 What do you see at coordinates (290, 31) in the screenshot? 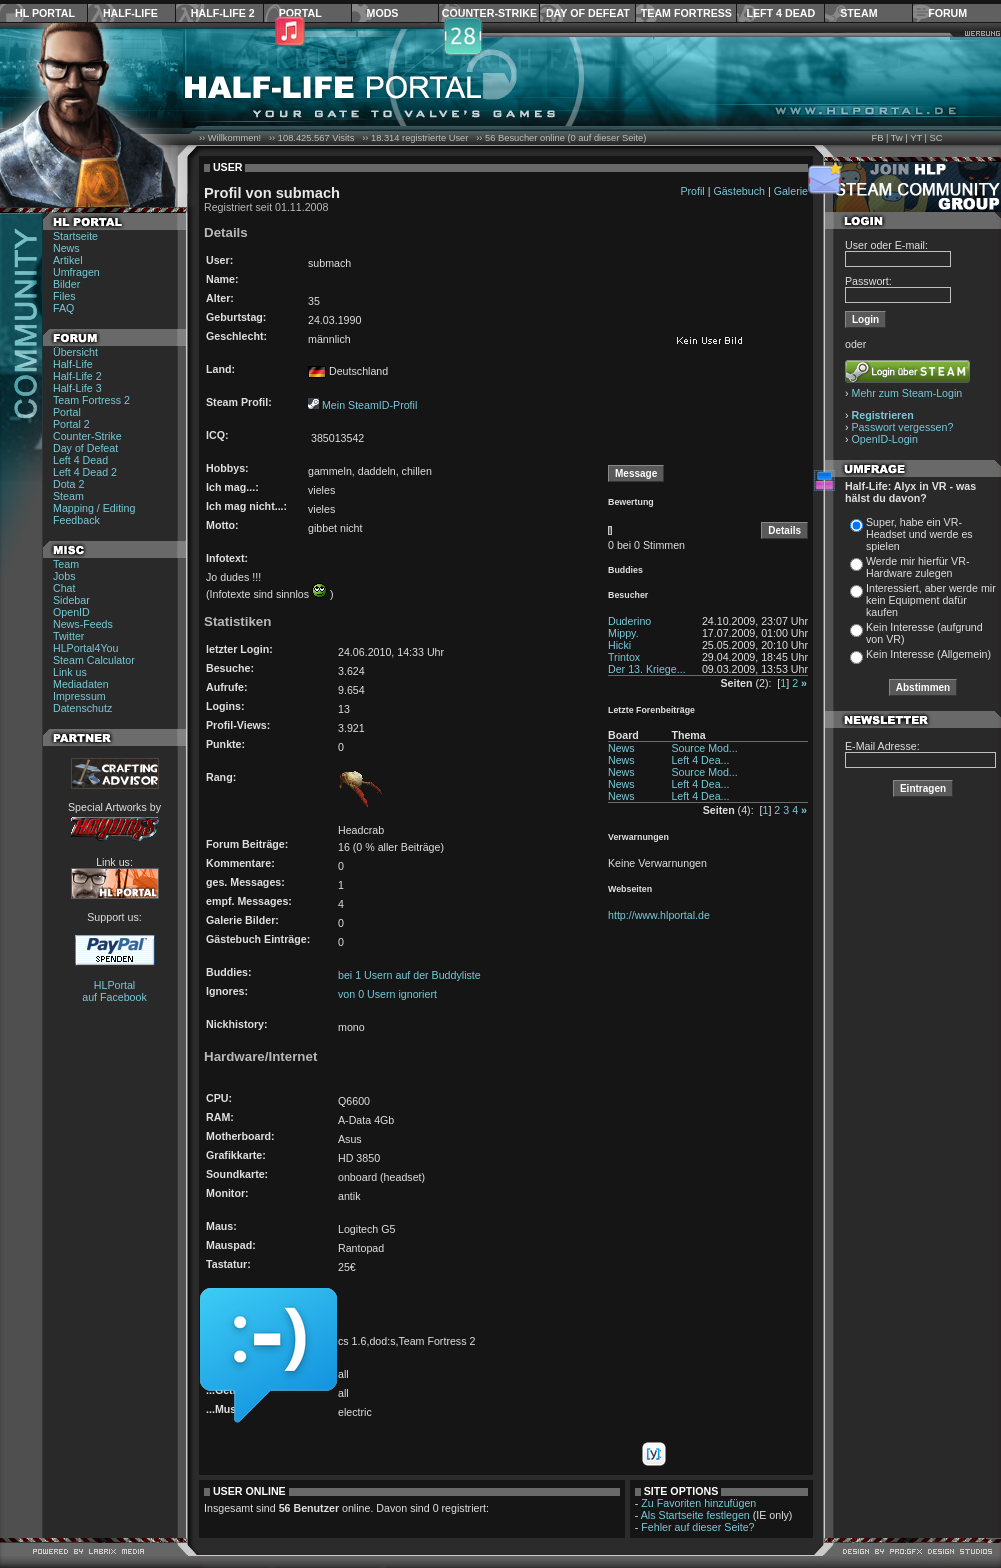
I see `open the gnome music app` at bounding box center [290, 31].